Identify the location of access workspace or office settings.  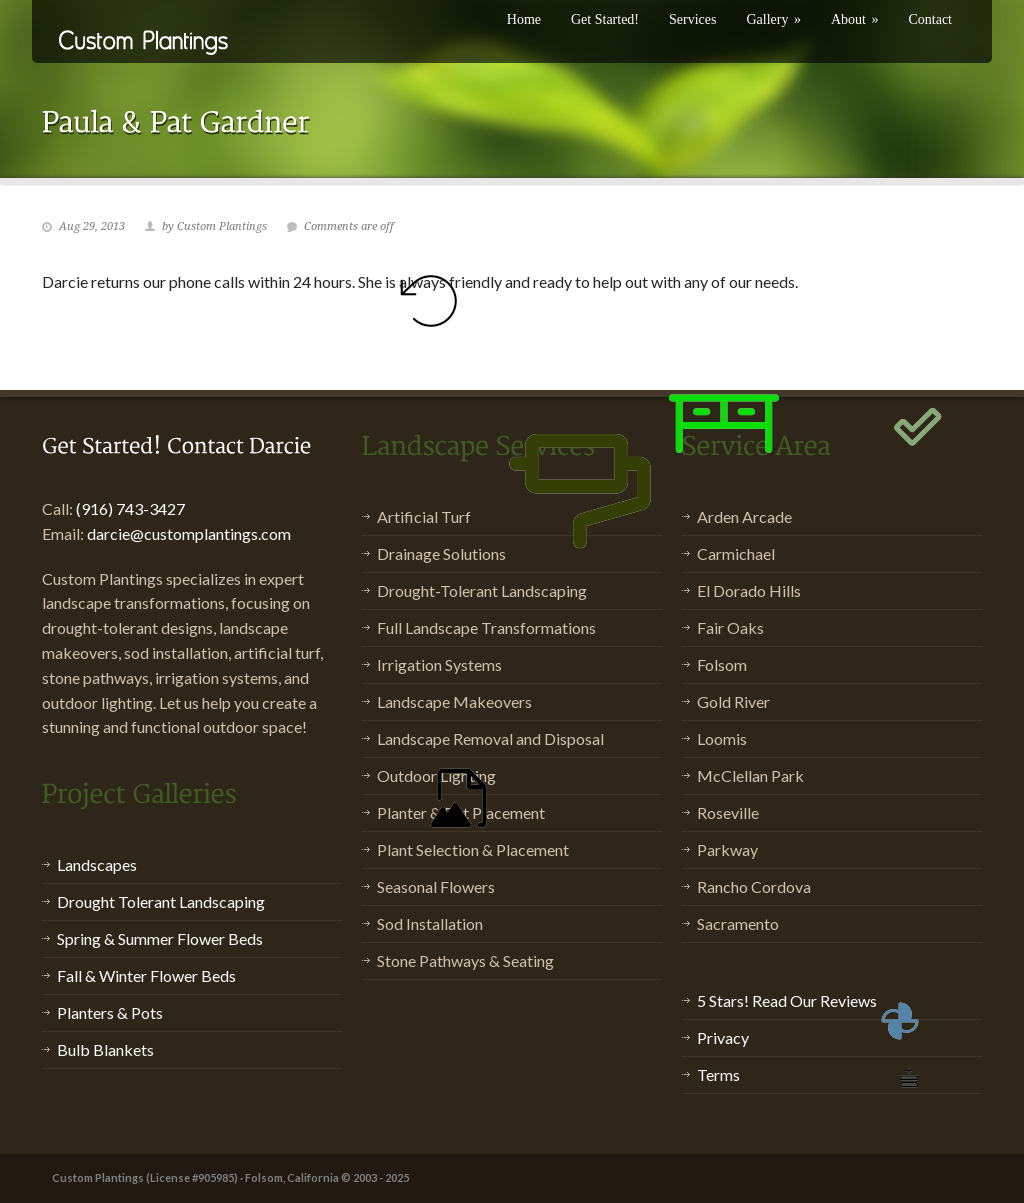
(724, 422).